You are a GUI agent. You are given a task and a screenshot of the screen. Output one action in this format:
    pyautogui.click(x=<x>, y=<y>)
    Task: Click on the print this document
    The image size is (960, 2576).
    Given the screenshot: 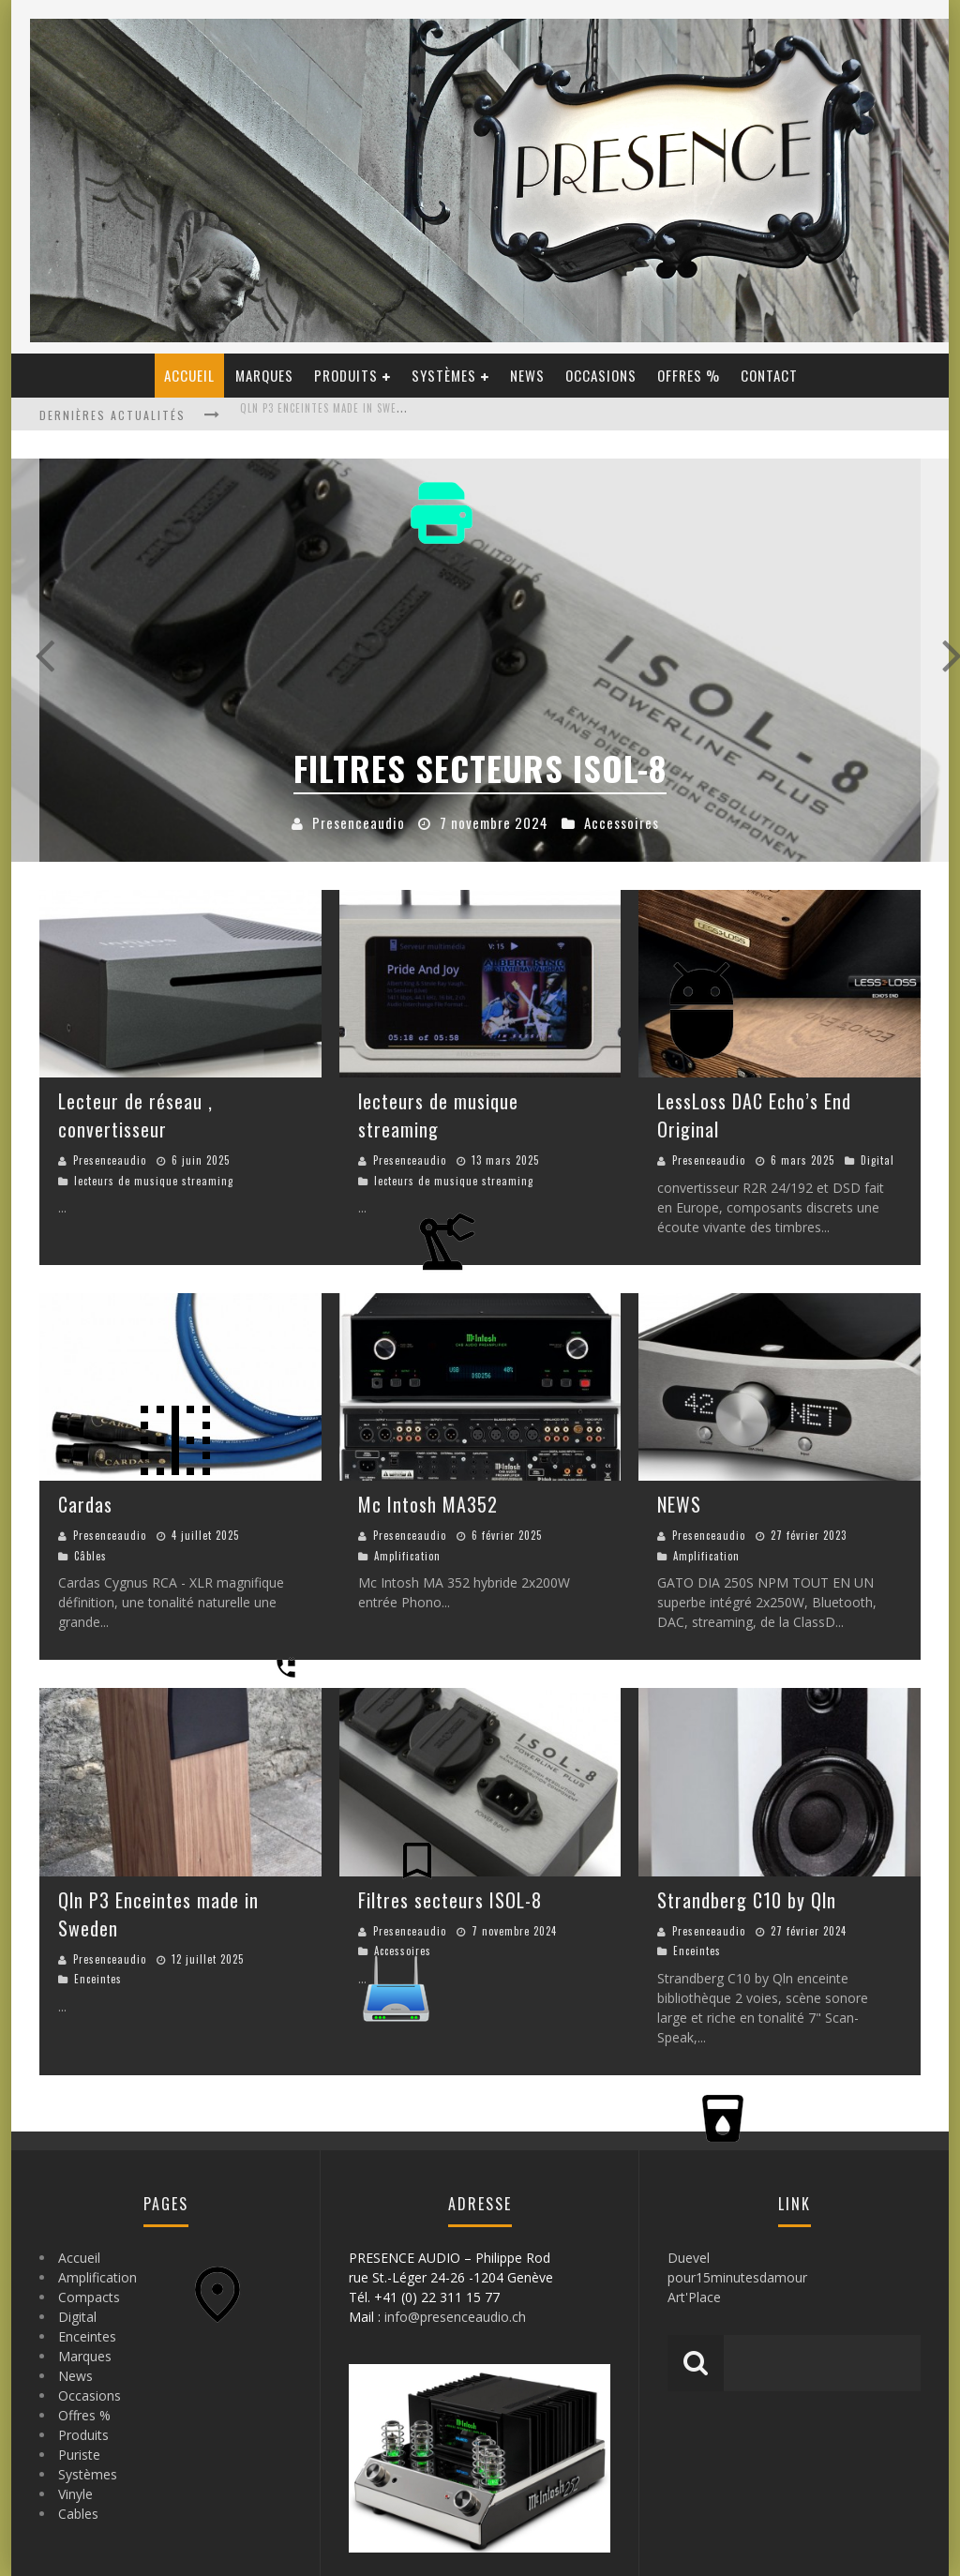 What is the action you would take?
    pyautogui.click(x=442, y=513)
    